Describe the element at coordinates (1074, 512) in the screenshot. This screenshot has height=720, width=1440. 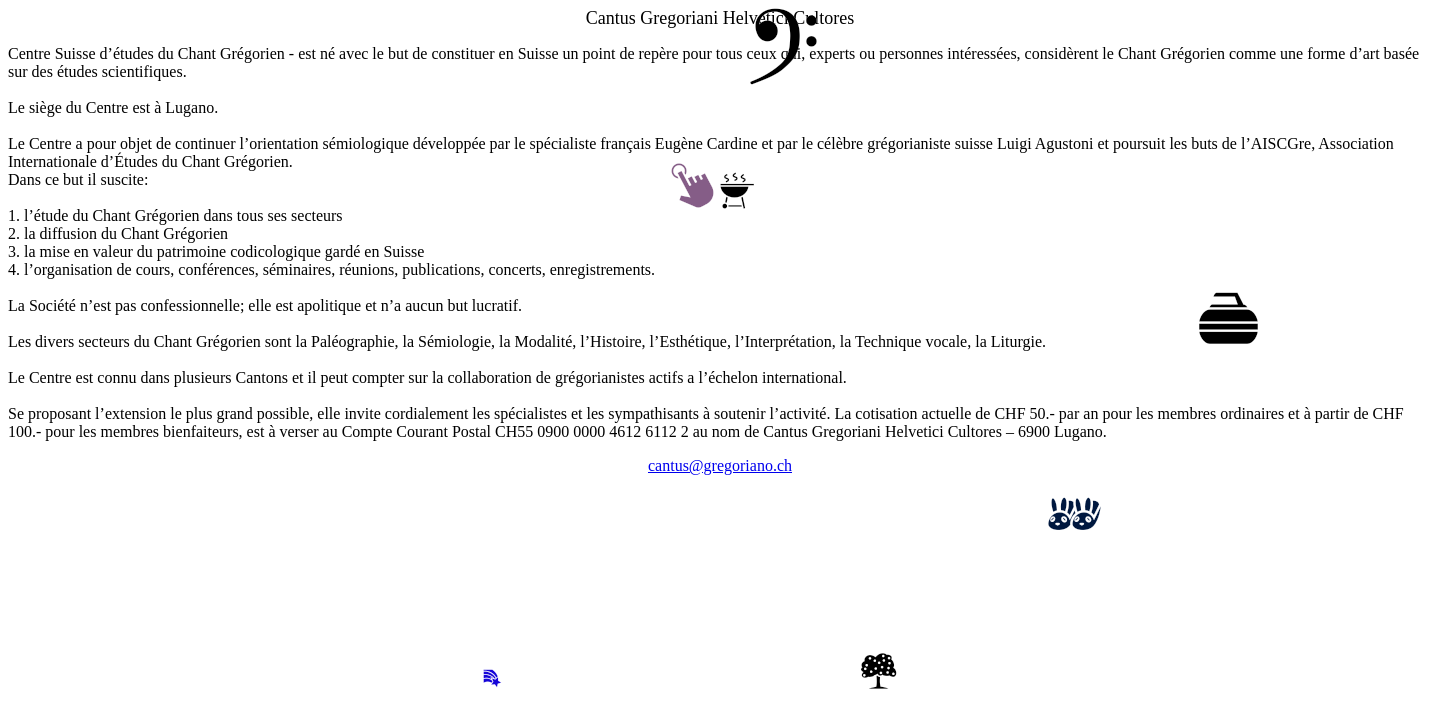
I see `equip bunny slippers cosmetic item` at that location.